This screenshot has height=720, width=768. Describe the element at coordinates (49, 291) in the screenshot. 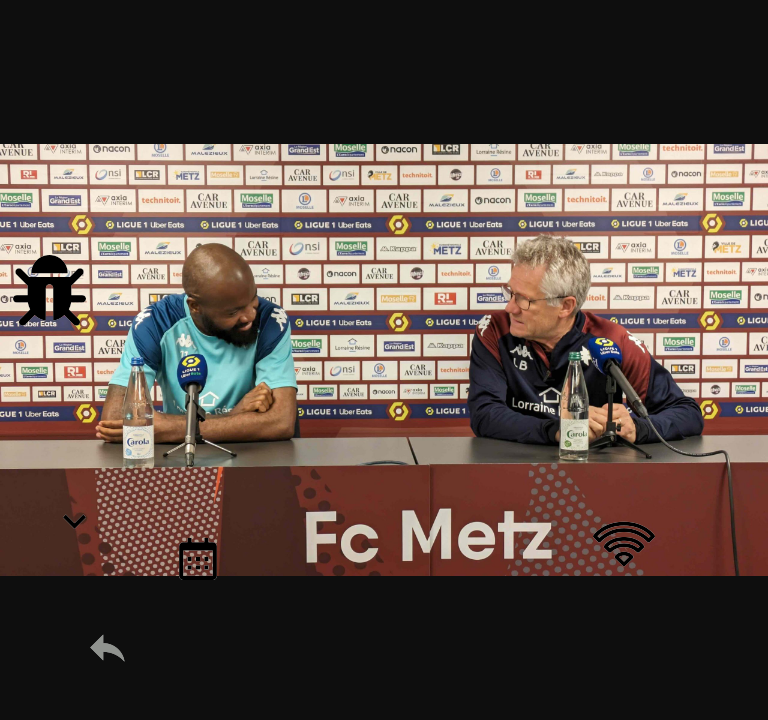

I see `report a bug or issue` at that location.